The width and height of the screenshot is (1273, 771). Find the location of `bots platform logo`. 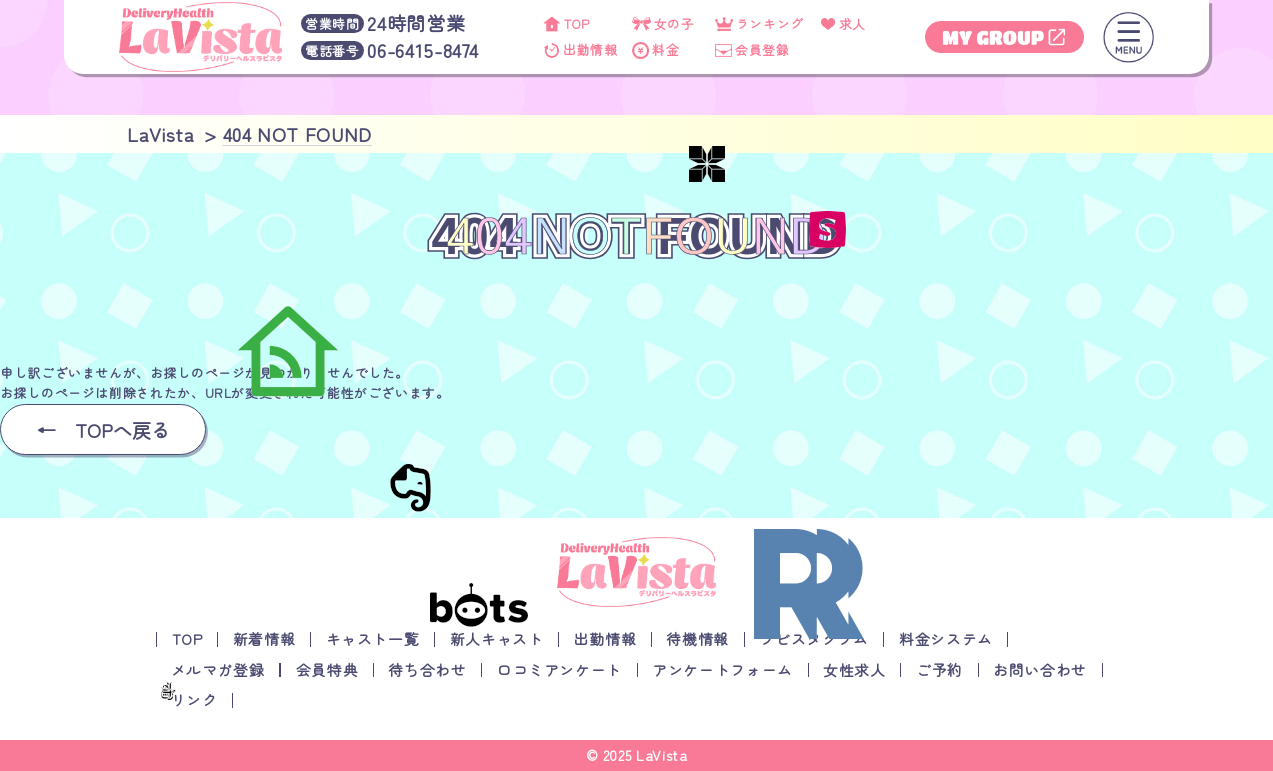

bots platform logo is located at coordinates (479, 609).